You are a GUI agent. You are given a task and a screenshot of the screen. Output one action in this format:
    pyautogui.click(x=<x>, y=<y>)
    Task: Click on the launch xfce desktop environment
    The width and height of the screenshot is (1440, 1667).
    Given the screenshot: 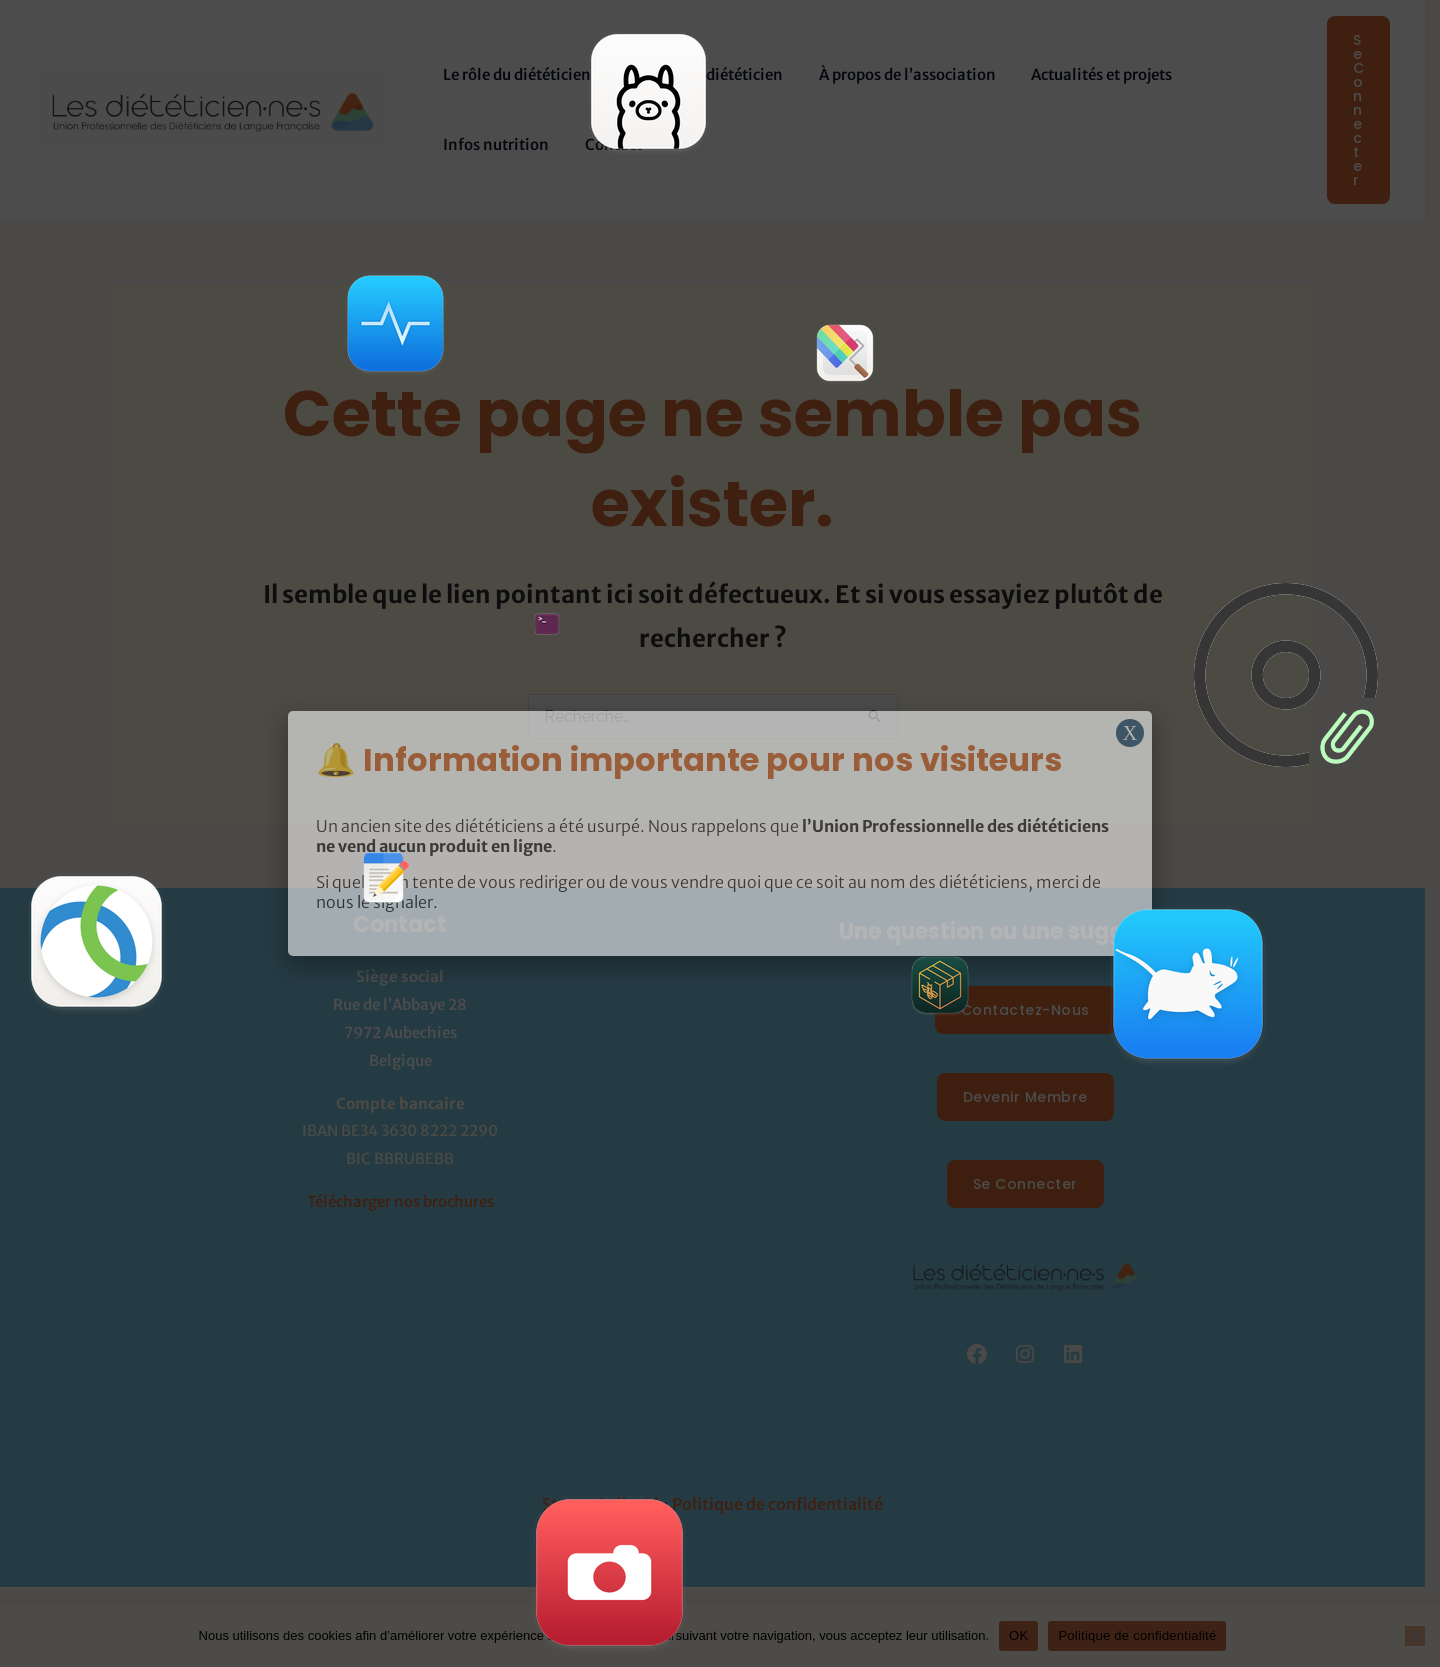 What is the action you would take?
    pyautogui.click(x=1188, y=984)
    